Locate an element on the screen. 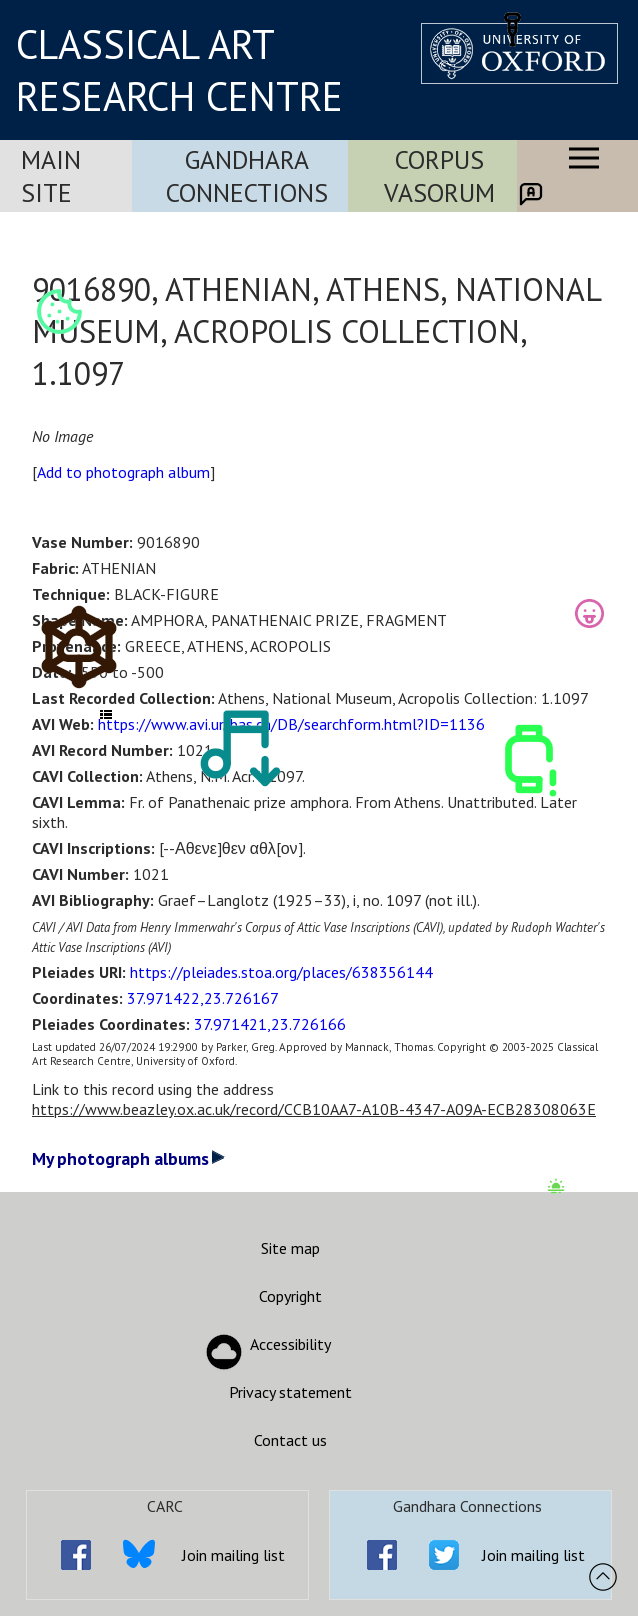 The image size is (638, 1616). download music or audio file is located at coordinates (238, 744).